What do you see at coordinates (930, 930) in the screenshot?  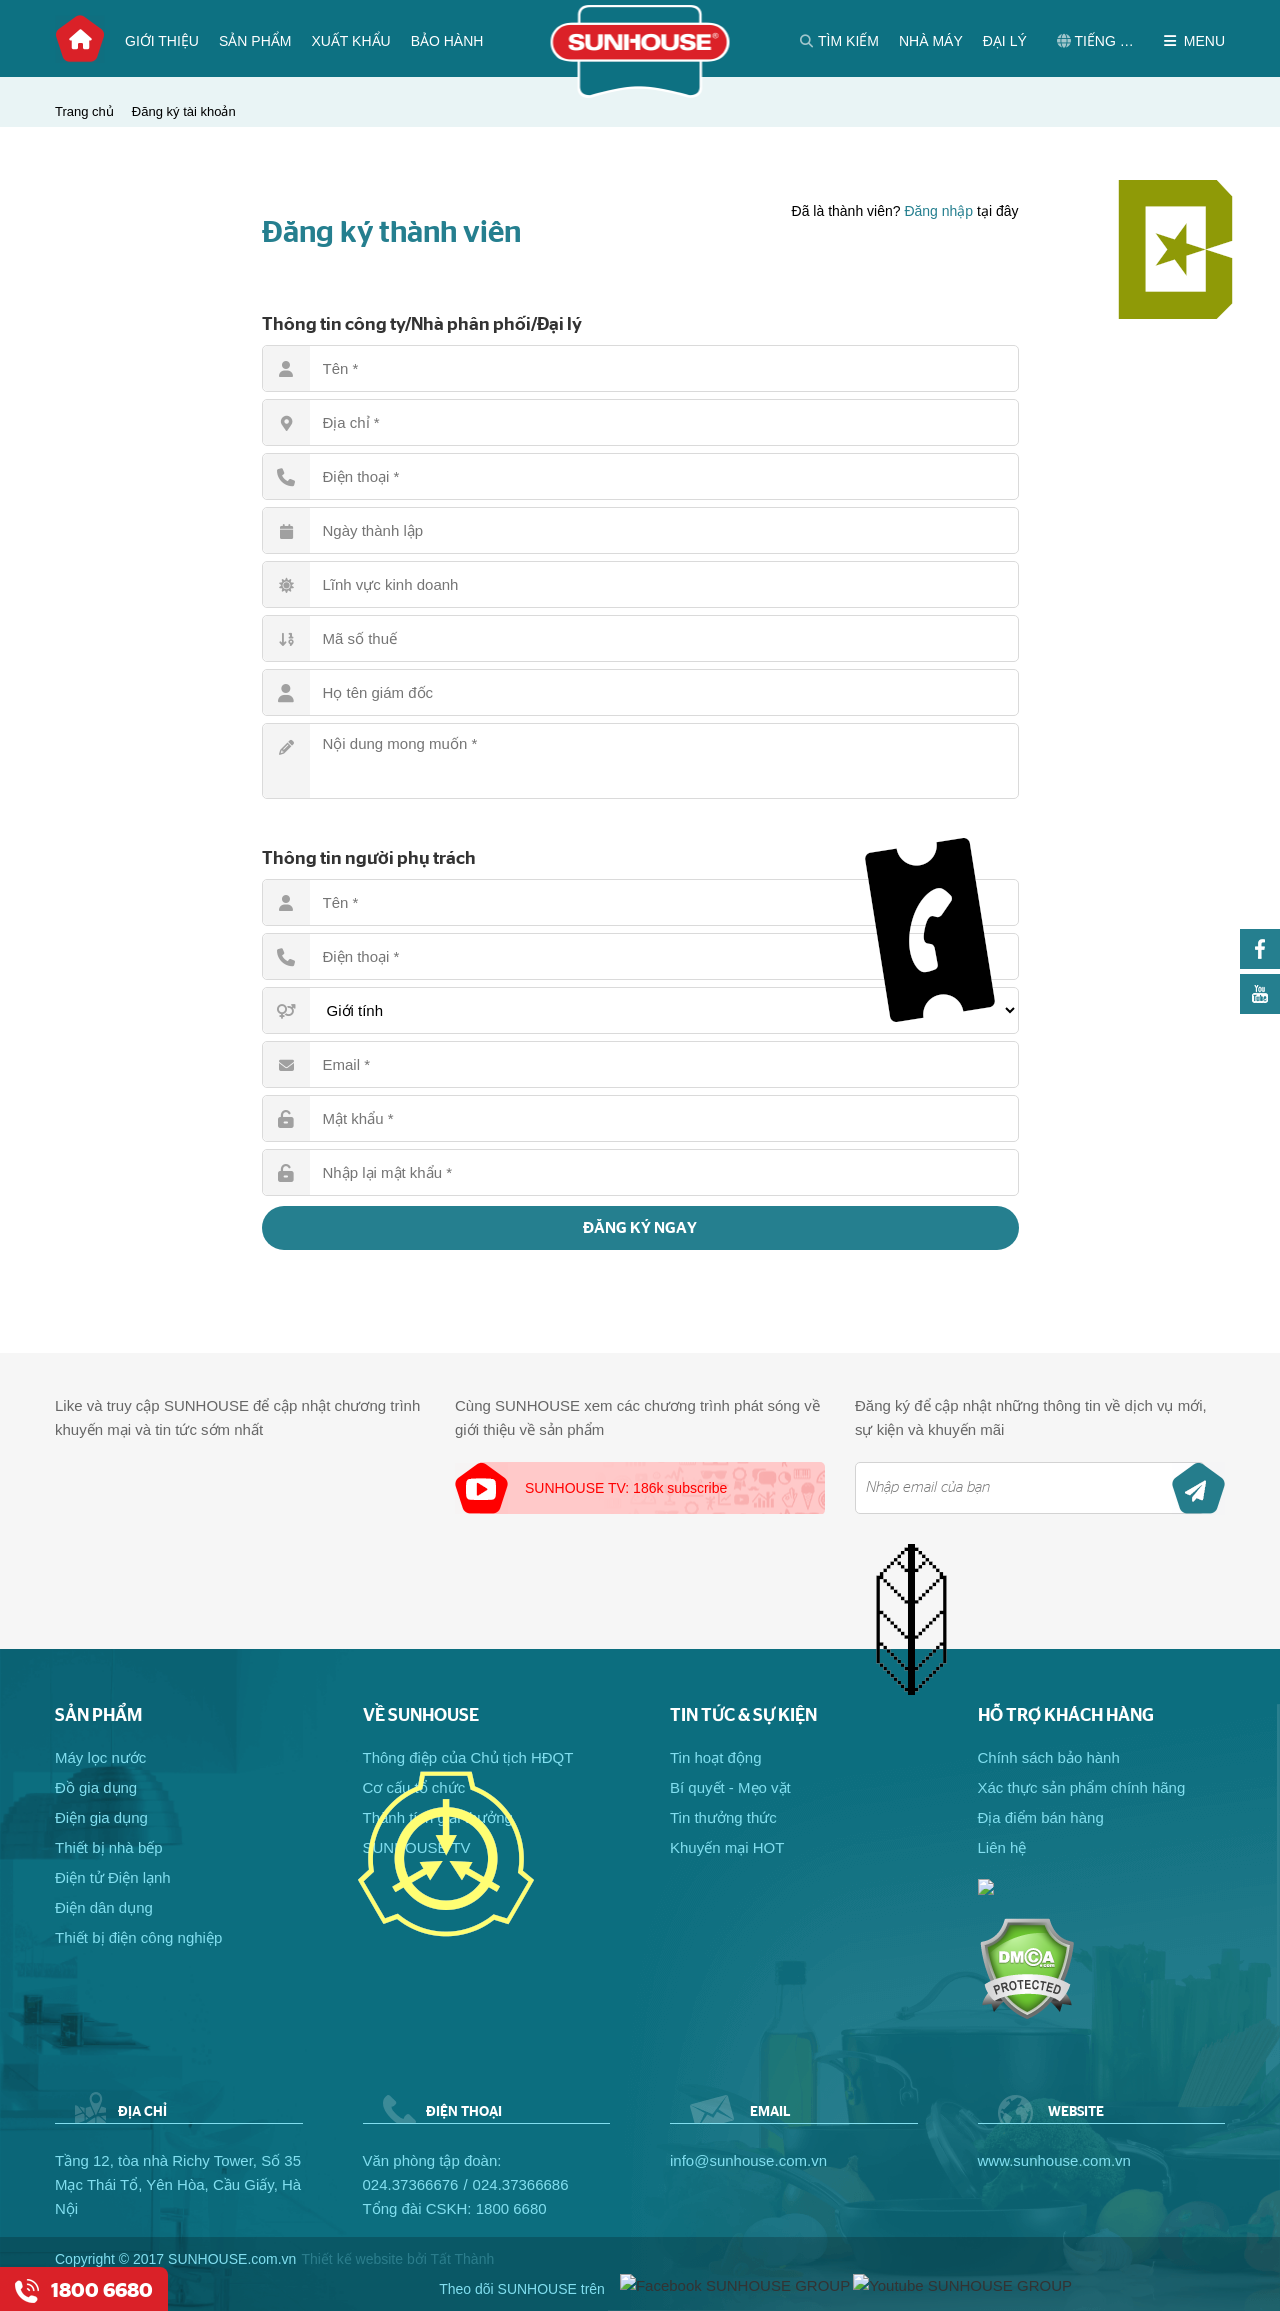 I see `open the Allociné app for movie listings and reviews` at bounding box center [930, 930].